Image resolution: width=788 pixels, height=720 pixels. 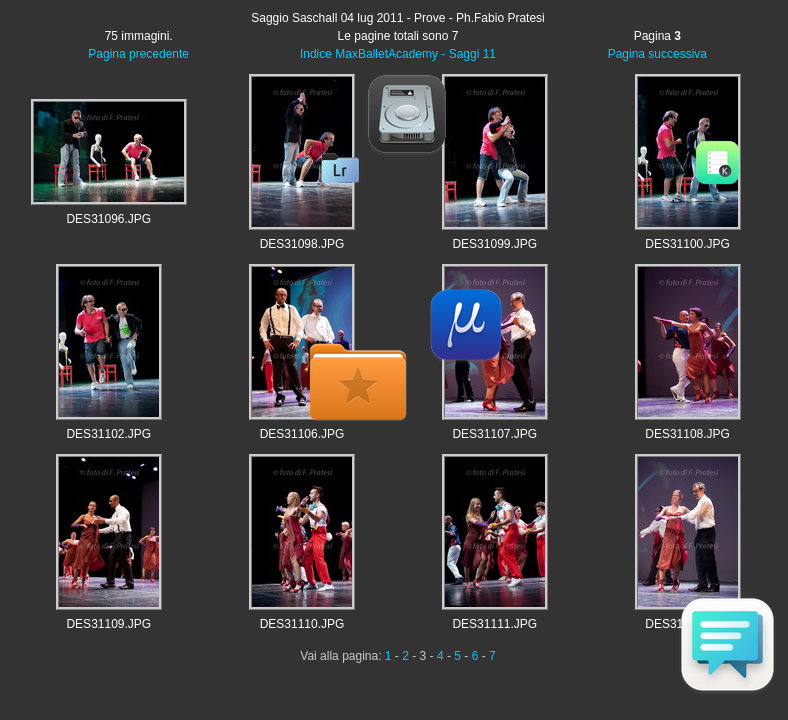 I want to click on open folder containing Adobe Lightroom files, so click(x=340, y=169).